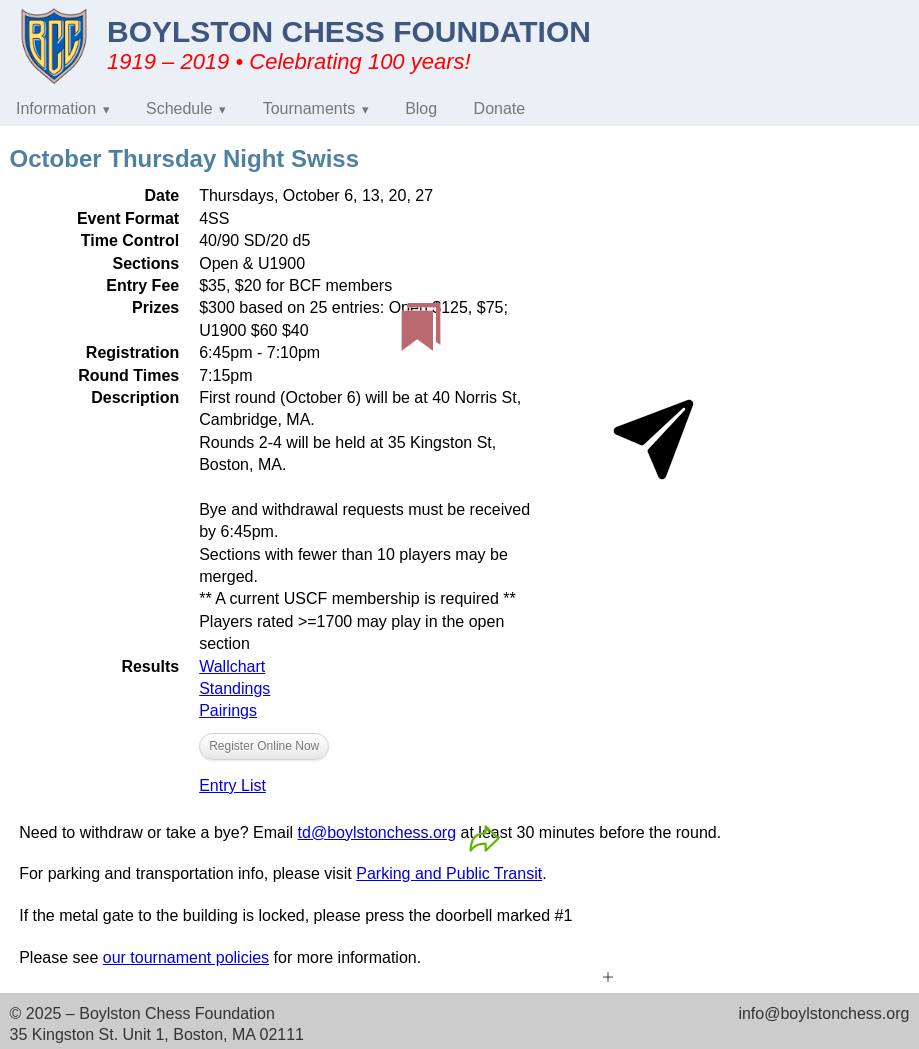 The width and height of the screenshot is (919, 1049). What do you see at coordinates (653, 439) in the screenshot?
I see `send a message` at bounding box center [653, 439].